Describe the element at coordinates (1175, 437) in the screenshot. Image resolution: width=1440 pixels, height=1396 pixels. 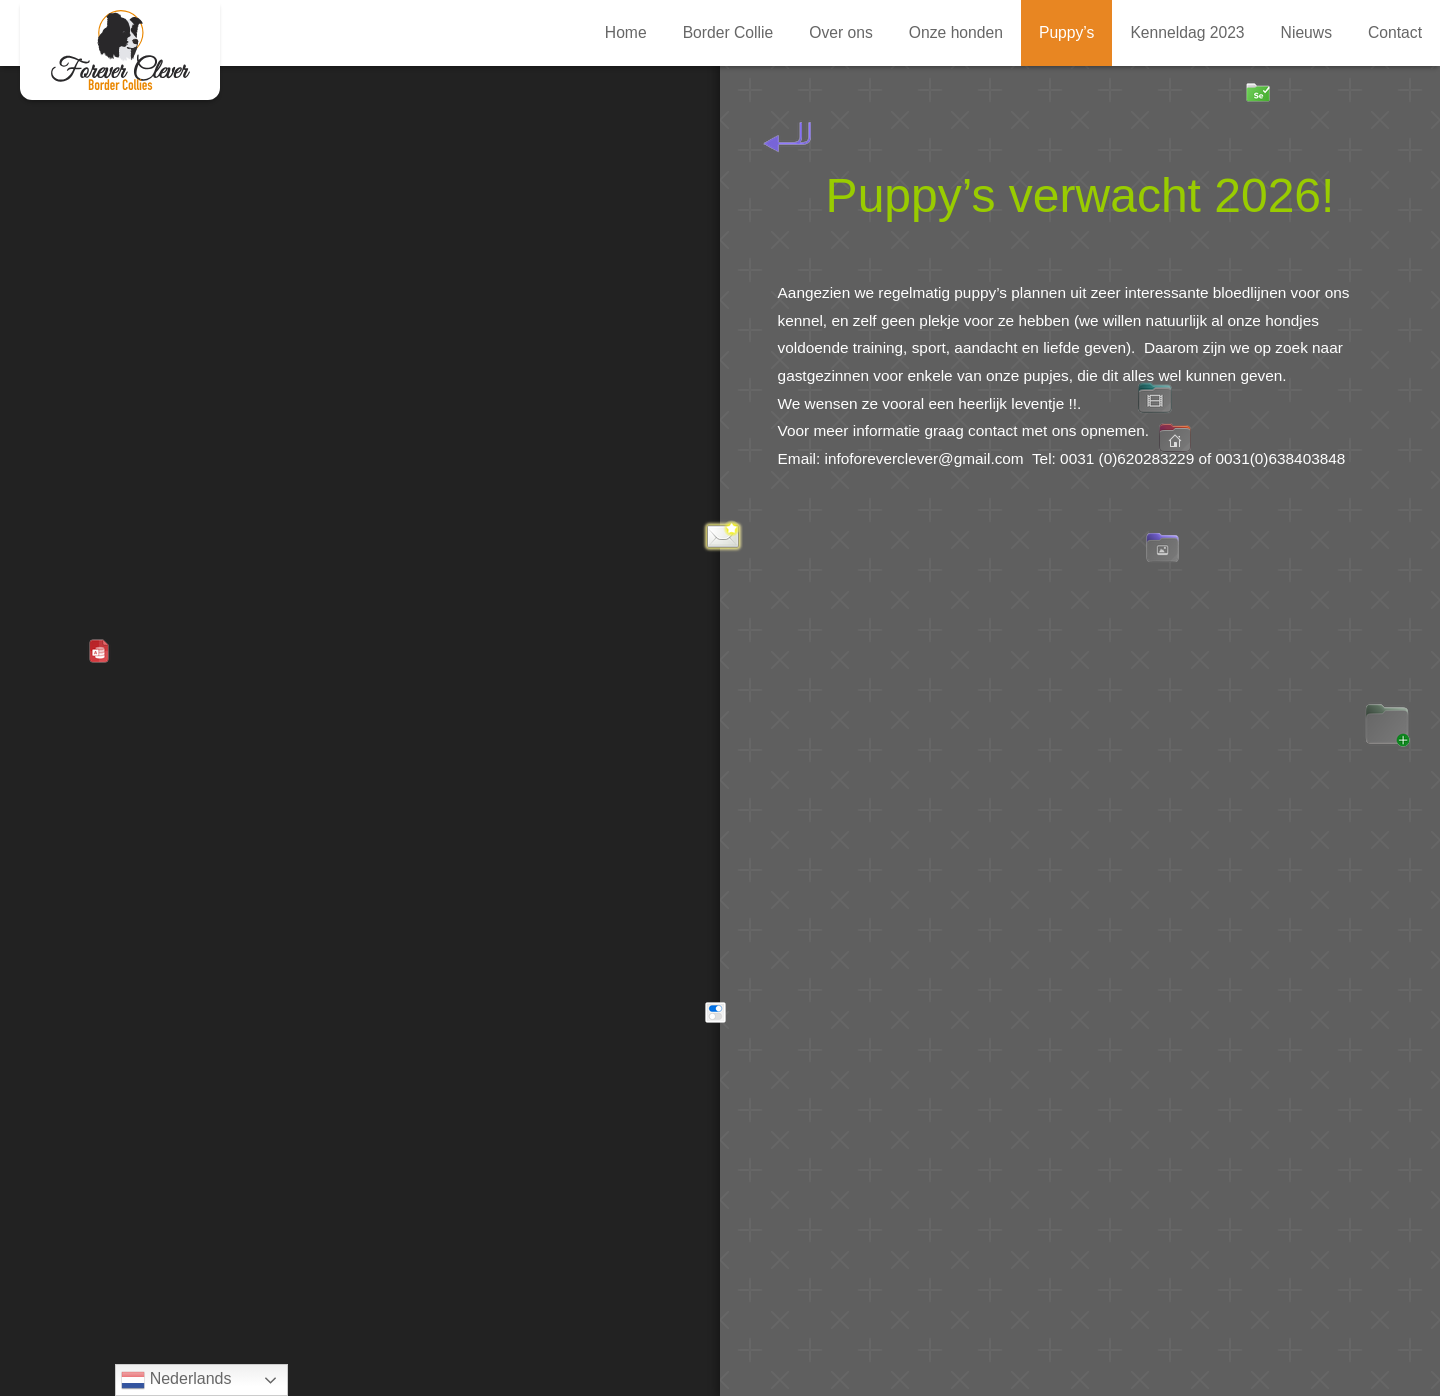
I see `access your home folder` at that location.